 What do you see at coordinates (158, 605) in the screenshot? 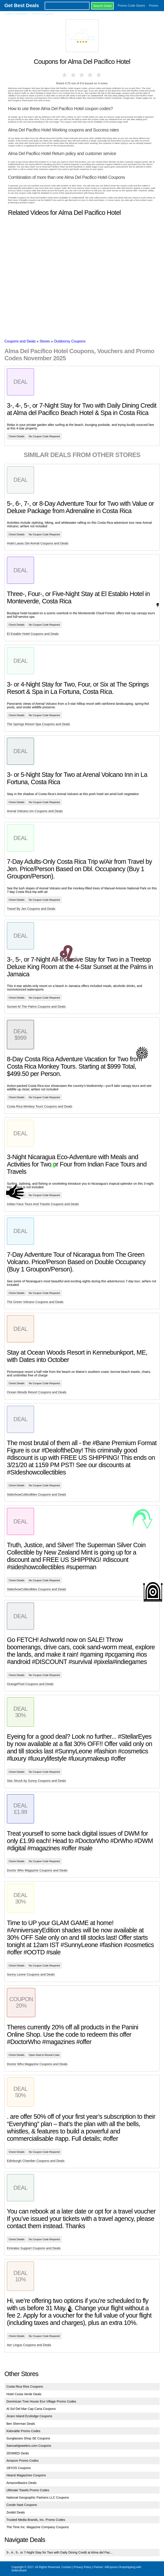
I see `select a villain or antagonist character` at bounding box center [158, 605].